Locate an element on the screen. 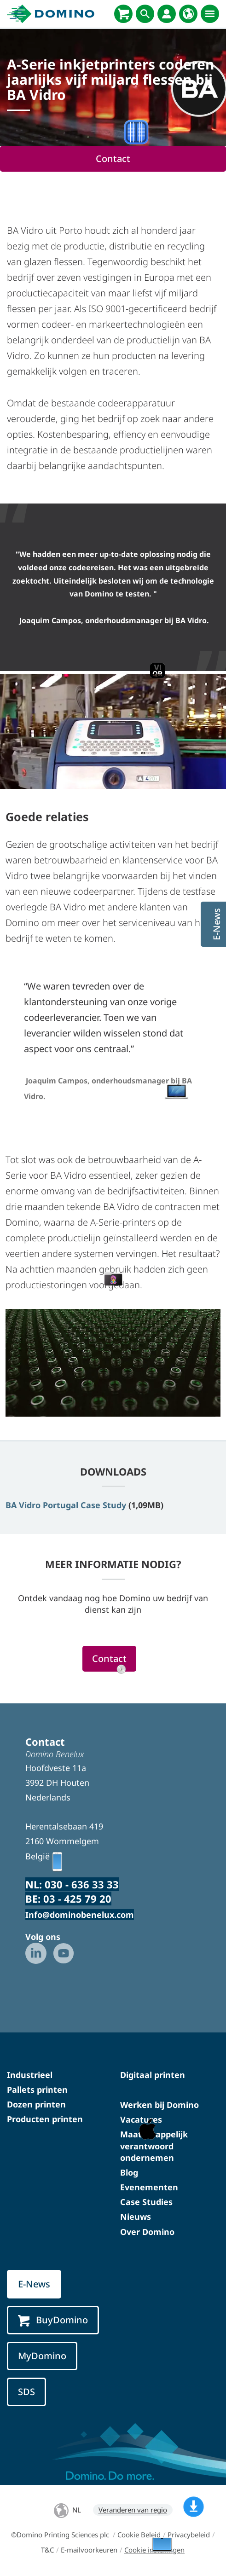 The width and height of the screenshot is (226, 2576). represents this macbook in system preferences or device settings is located at coordinates (176, 1090).